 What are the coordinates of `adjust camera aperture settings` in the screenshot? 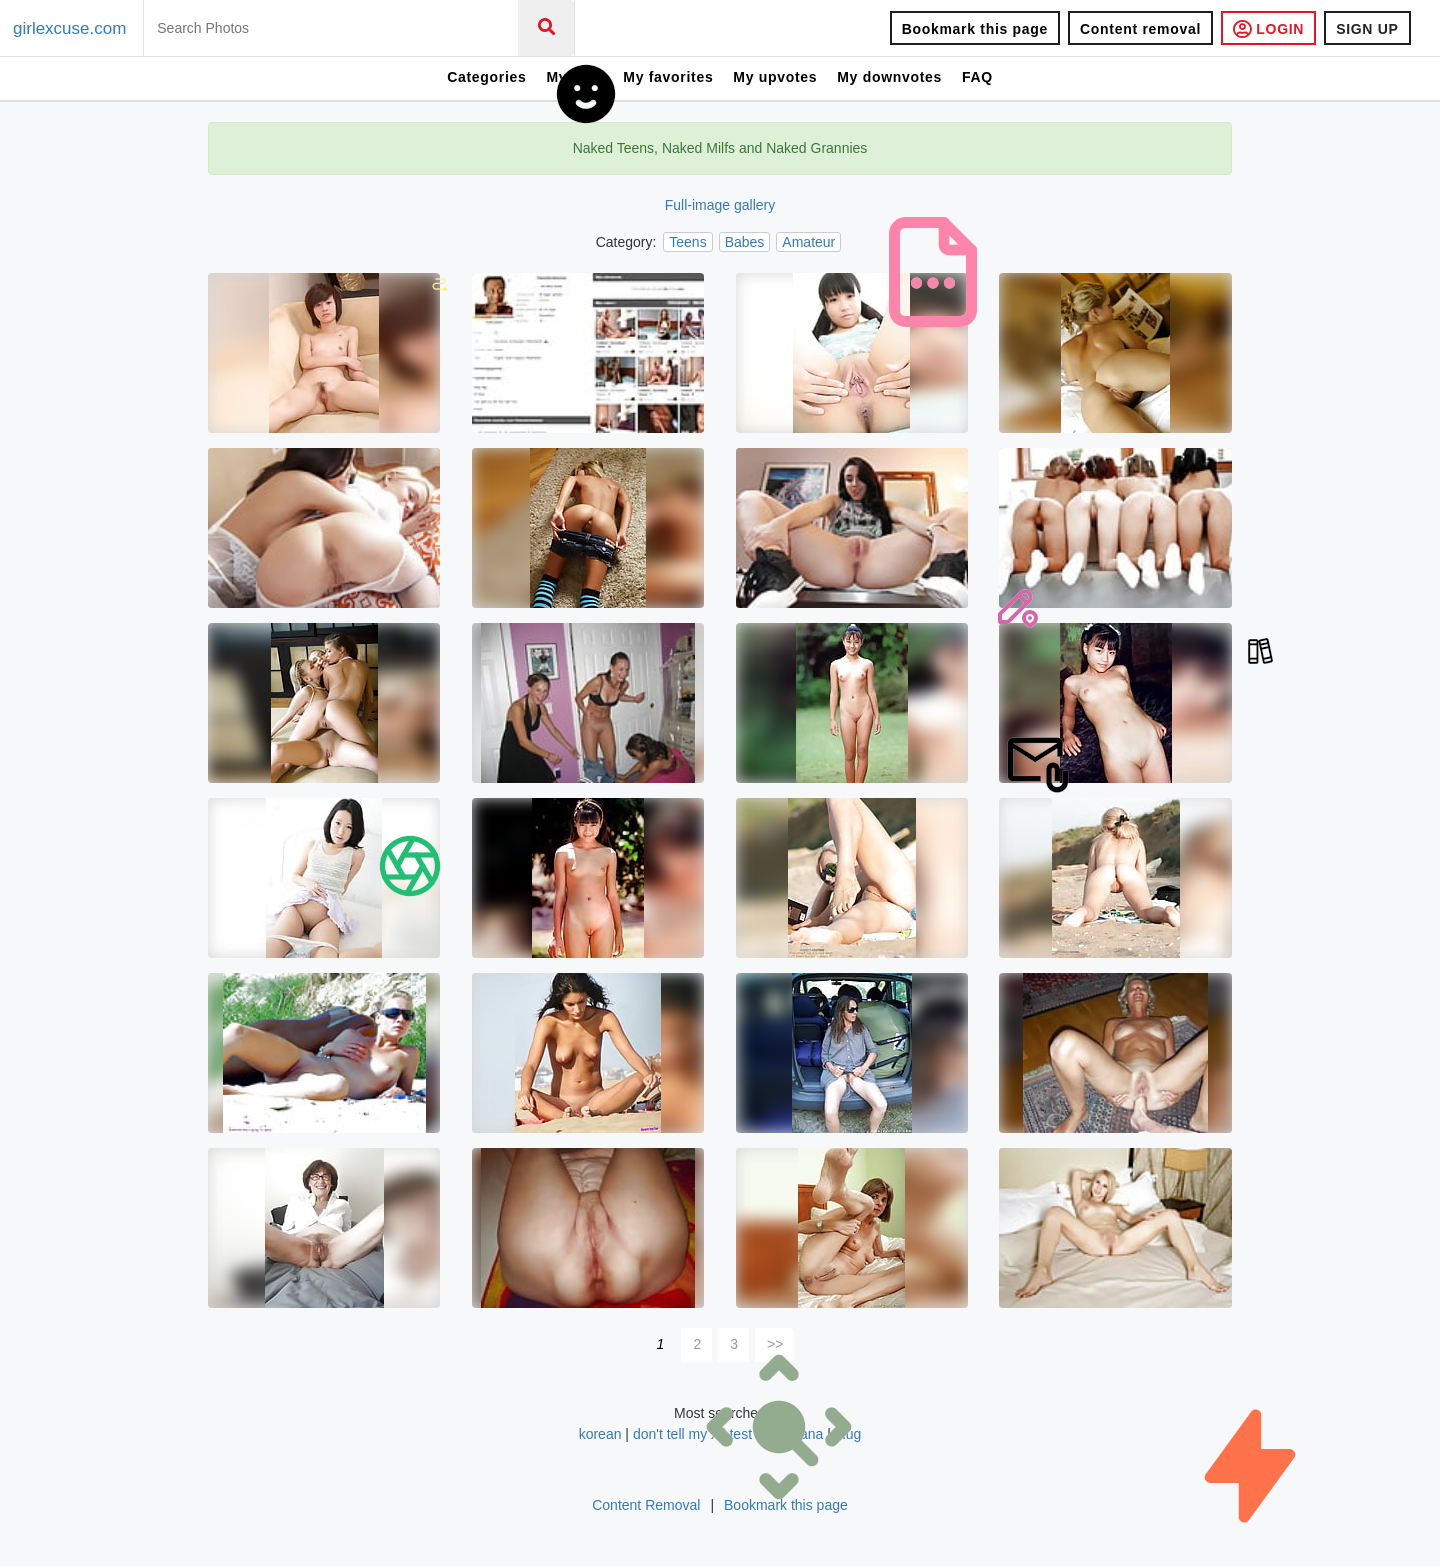 It's located at (410, 866).